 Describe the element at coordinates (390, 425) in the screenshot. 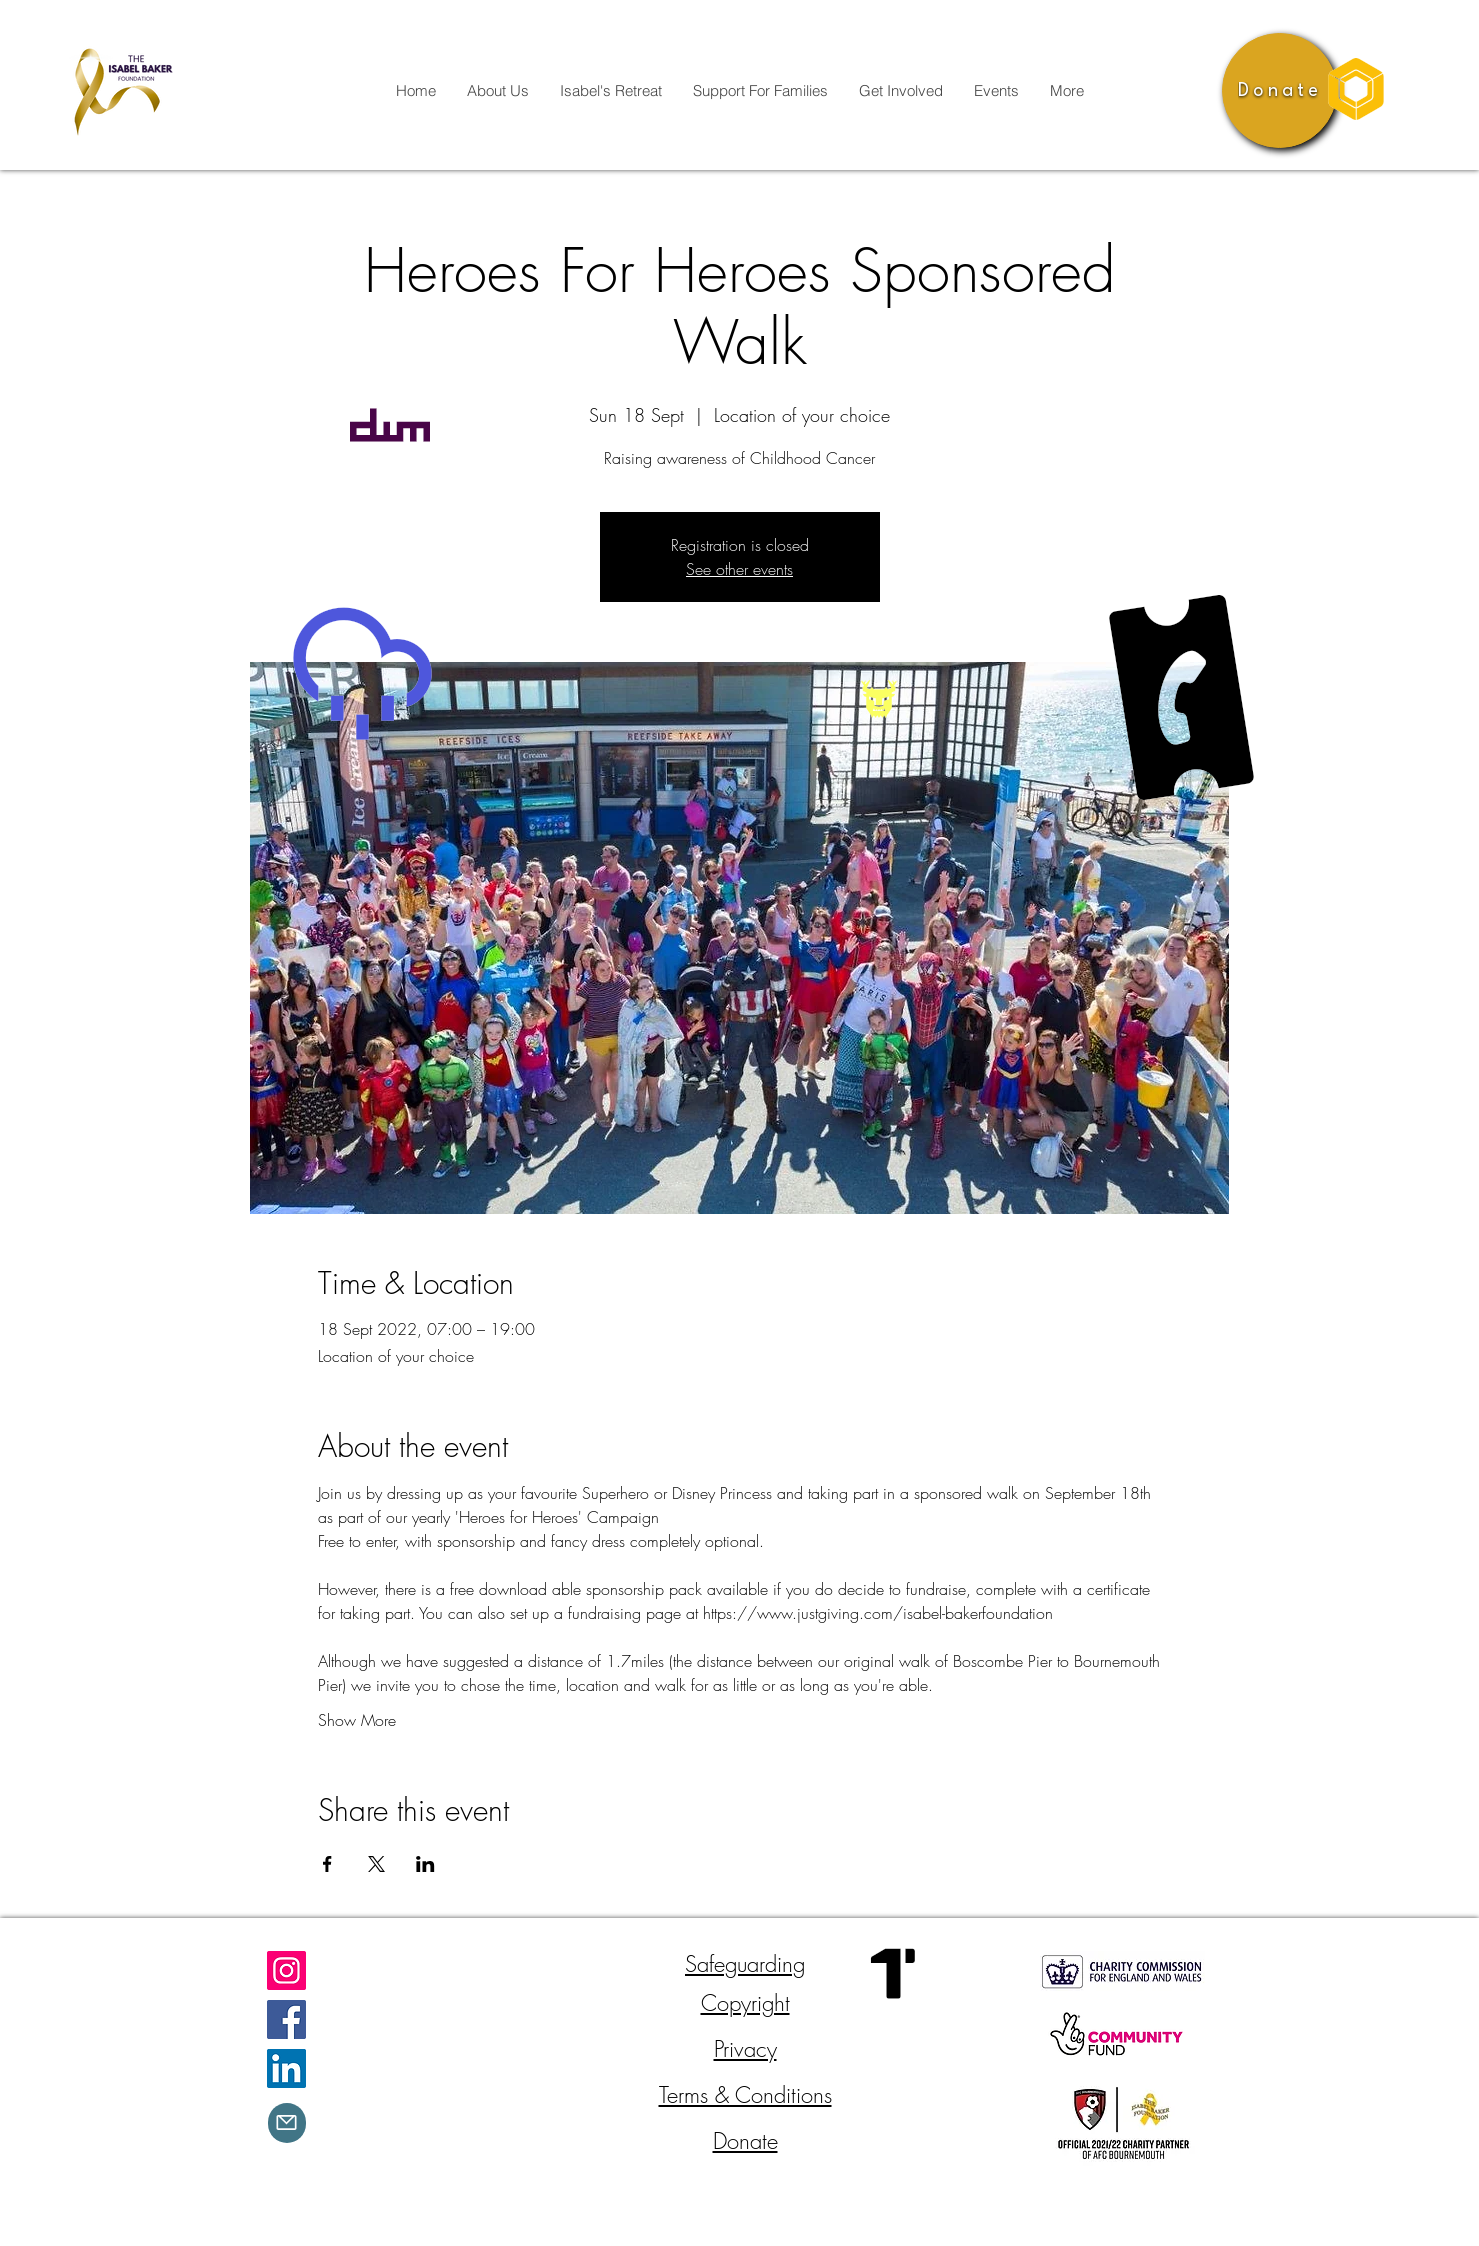

I see `dwm window manager logo` at that location.